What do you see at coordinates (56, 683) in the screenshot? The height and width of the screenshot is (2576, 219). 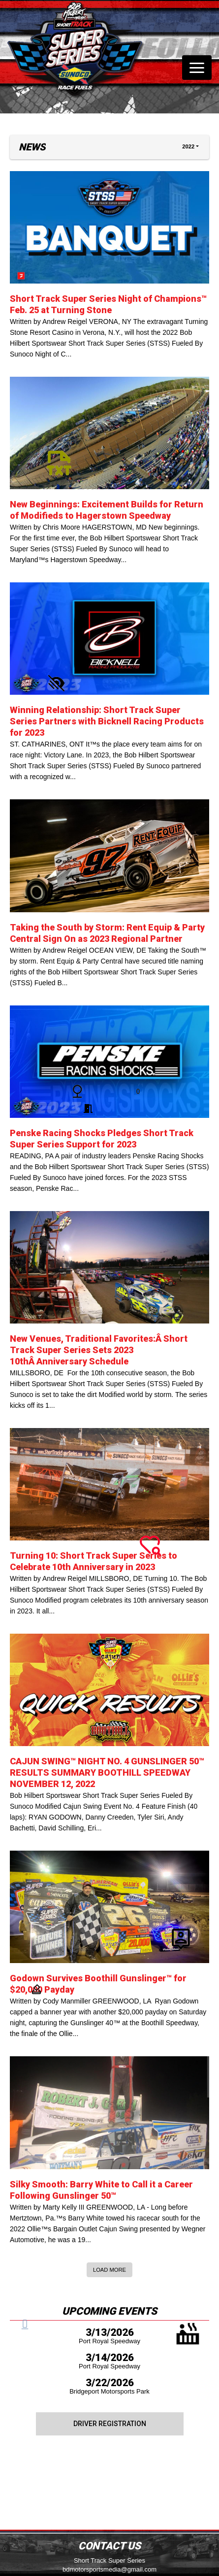 I see `indicates low vision or visual impairment accessibility mode` at bounding box center [56, 683].